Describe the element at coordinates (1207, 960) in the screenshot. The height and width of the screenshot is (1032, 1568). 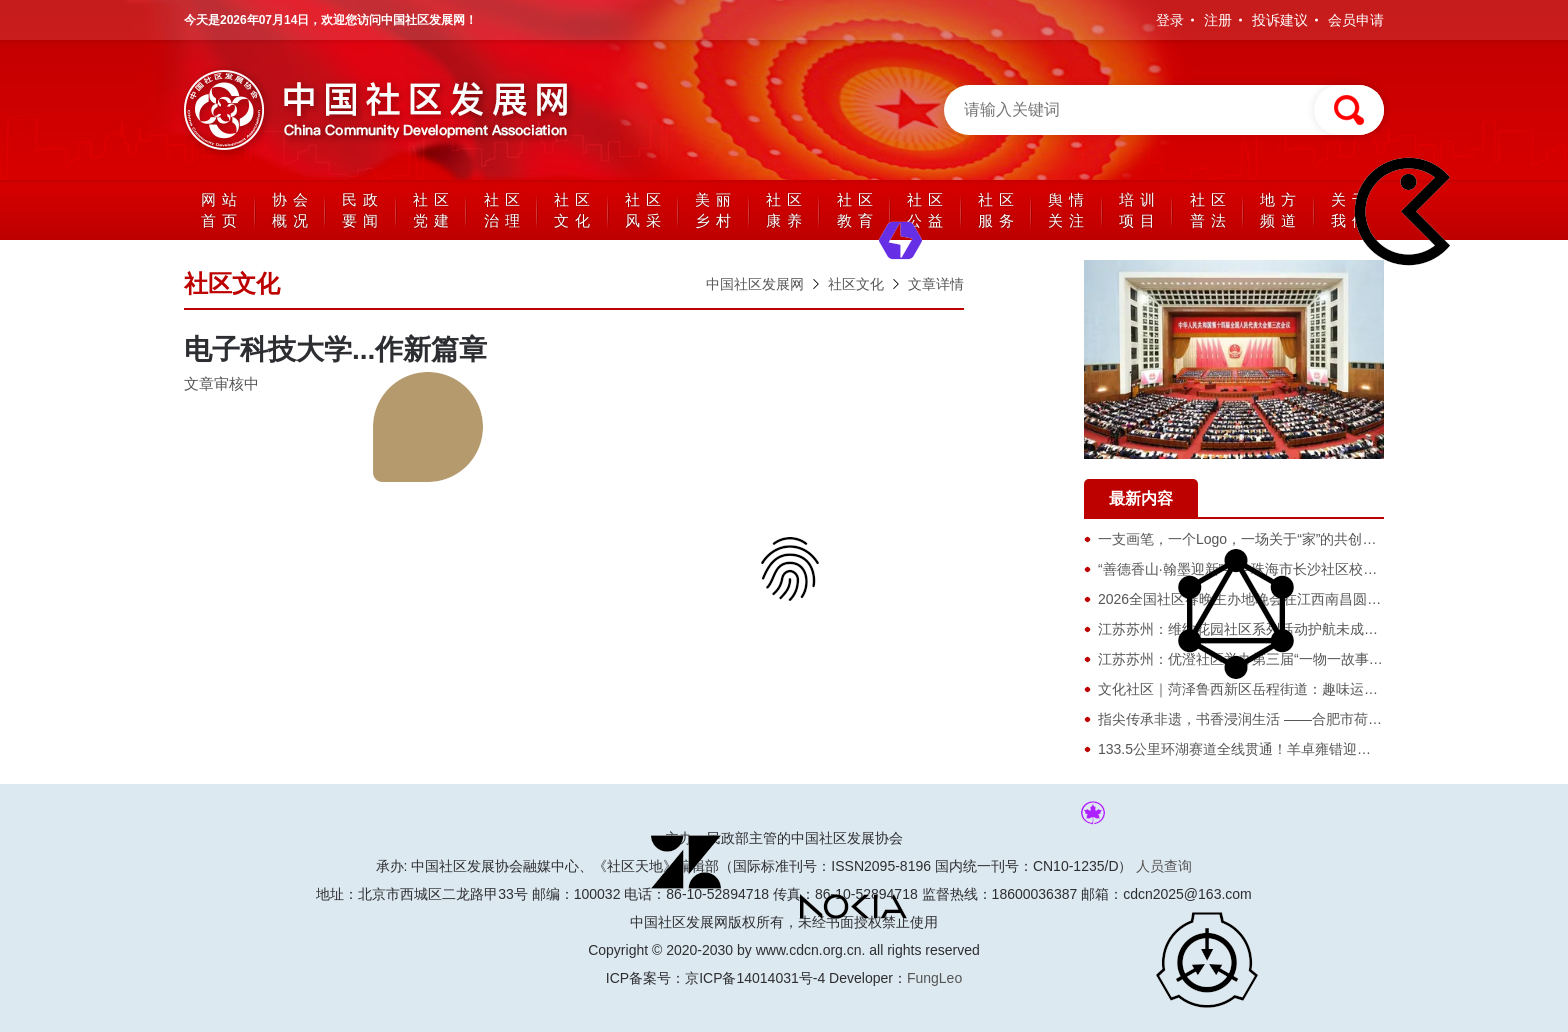
I see `SCP Foundation logo` at that location.